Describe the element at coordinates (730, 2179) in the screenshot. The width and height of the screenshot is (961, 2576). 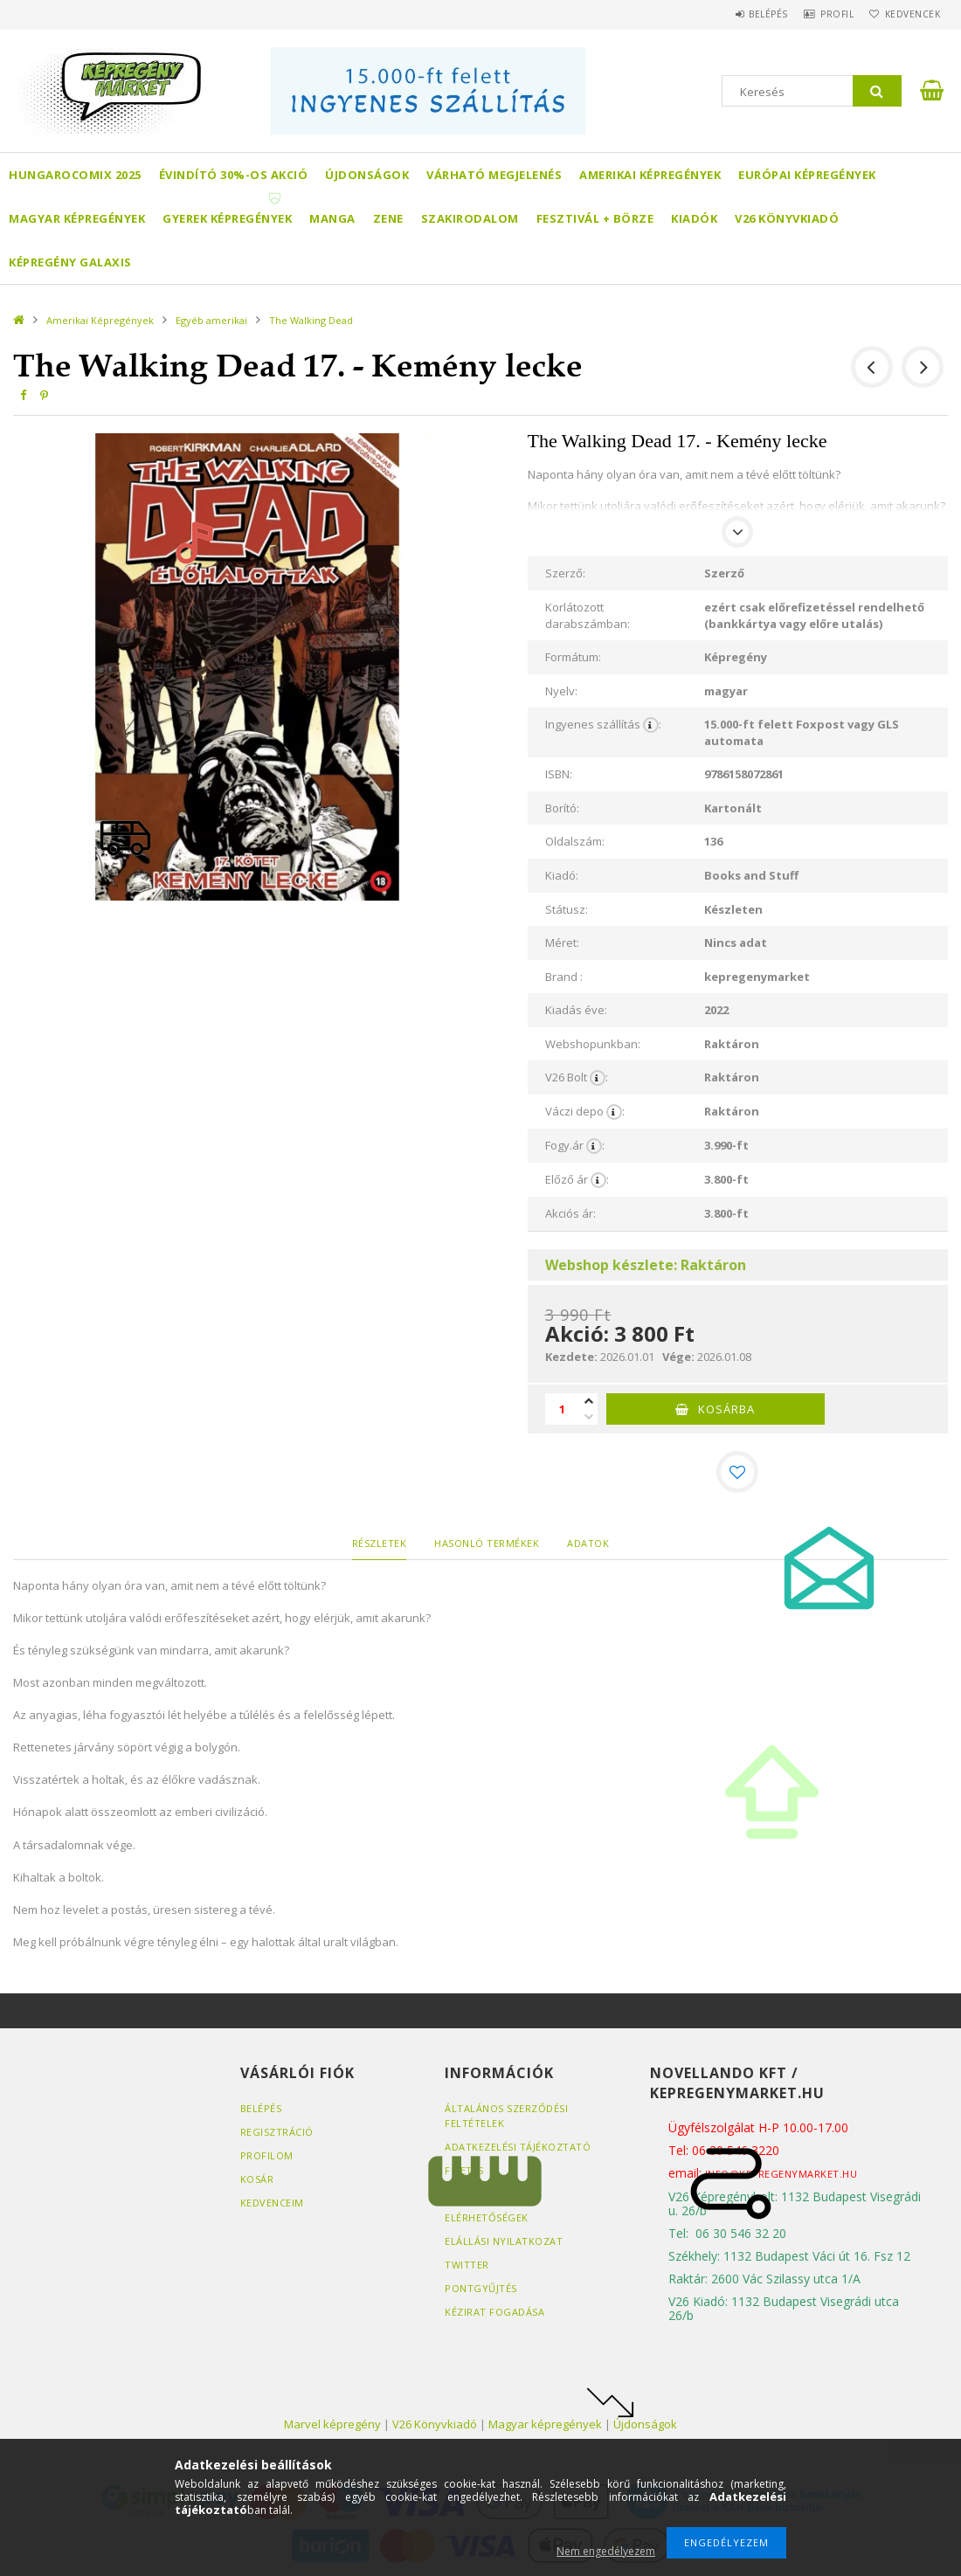
I see `view or edit a route path` at that location.